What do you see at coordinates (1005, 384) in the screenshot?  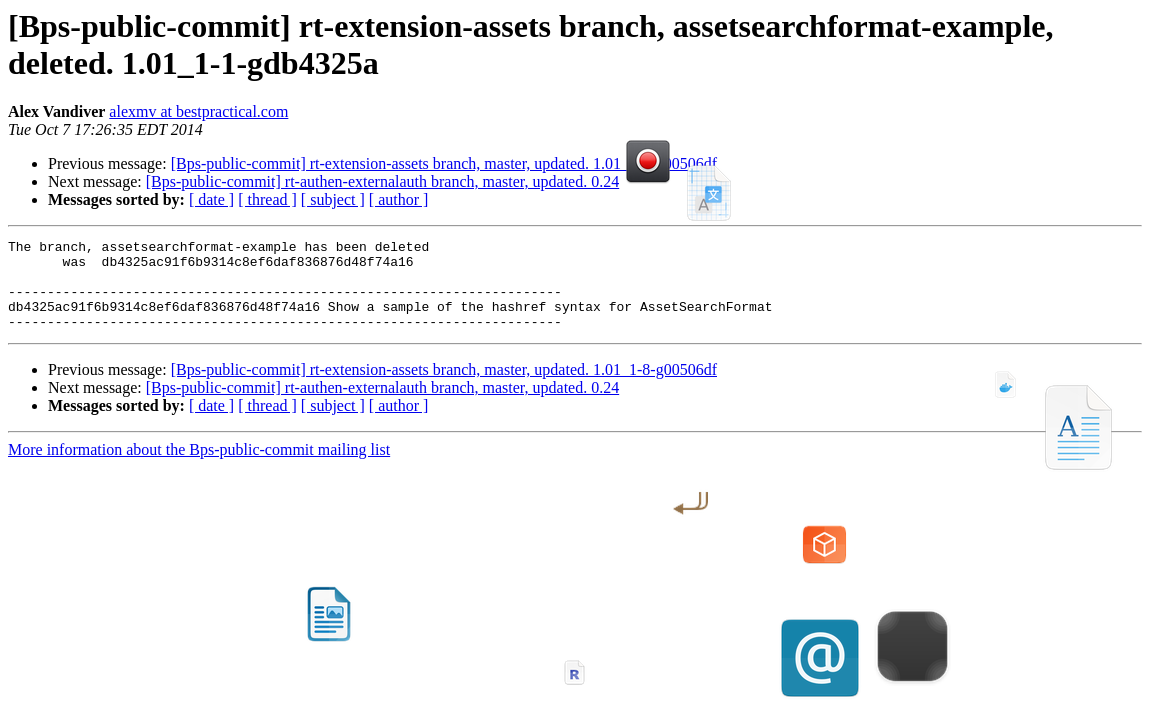 I see `a dockerfile or docker configuration file` at bounding box center [1005, 384].